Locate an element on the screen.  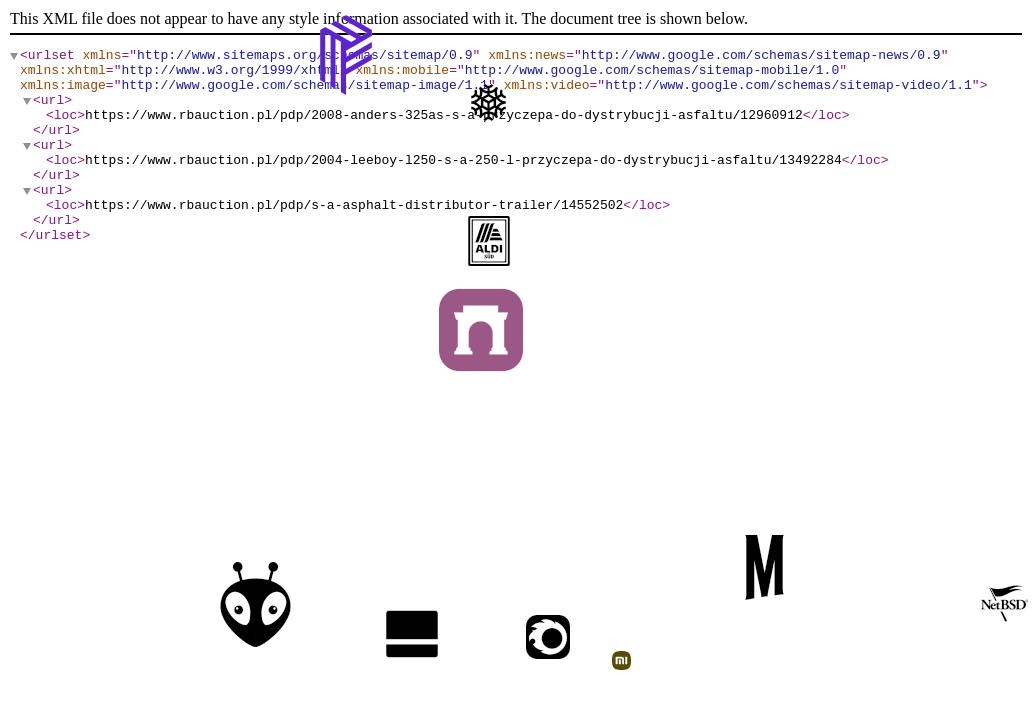
aldi süd company logo is located at coordinates (489, 241).